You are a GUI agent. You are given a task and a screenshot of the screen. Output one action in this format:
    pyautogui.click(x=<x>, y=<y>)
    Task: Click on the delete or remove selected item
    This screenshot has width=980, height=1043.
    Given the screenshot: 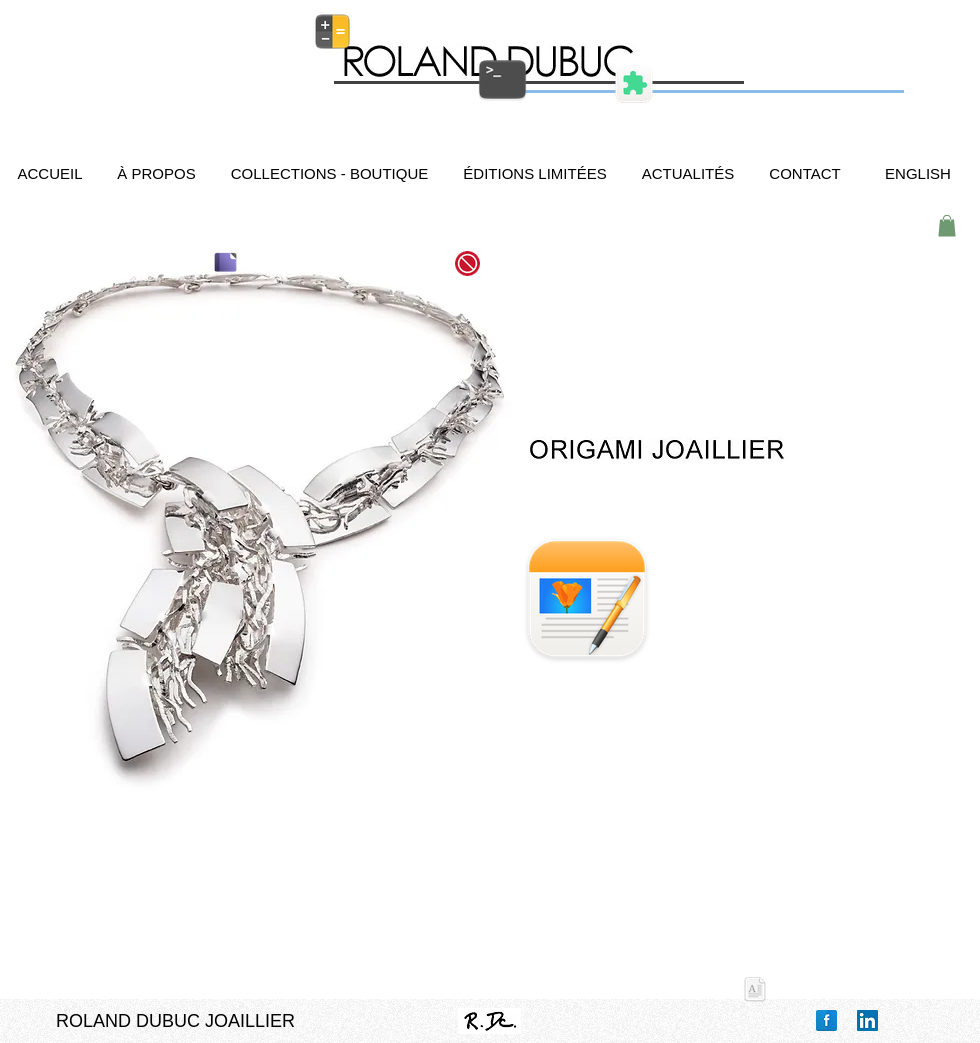 What is the action you would take?
    pyautogui.click(x=467, y=263)
    